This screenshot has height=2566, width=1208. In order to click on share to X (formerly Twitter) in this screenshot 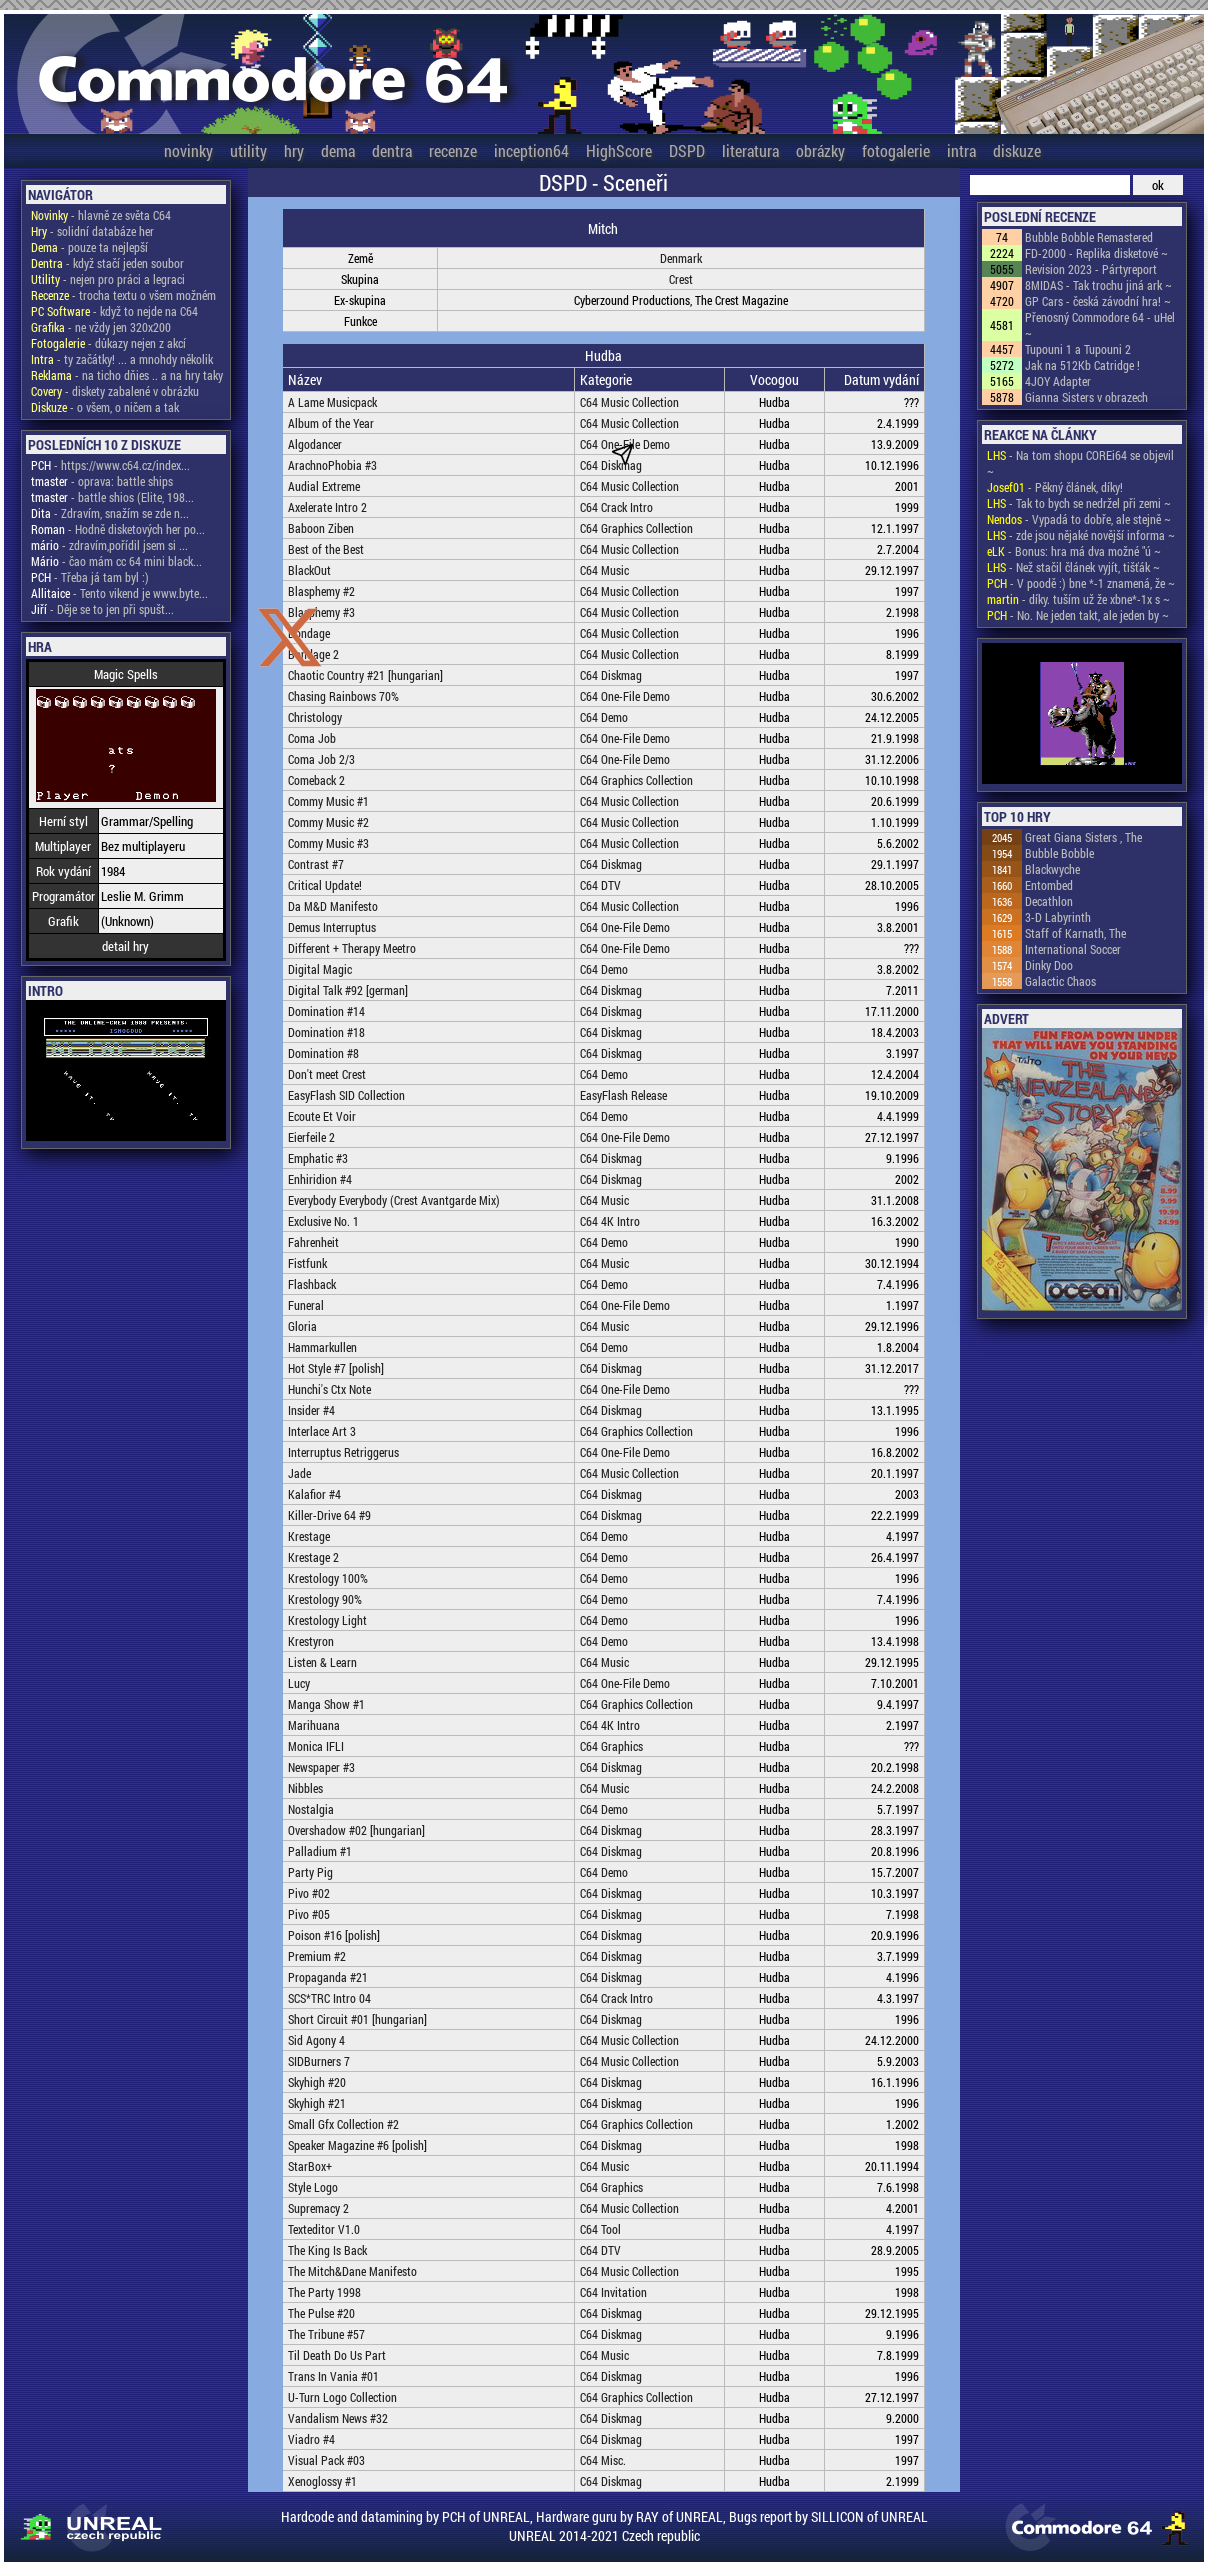, I will do `click(289, 637)`.